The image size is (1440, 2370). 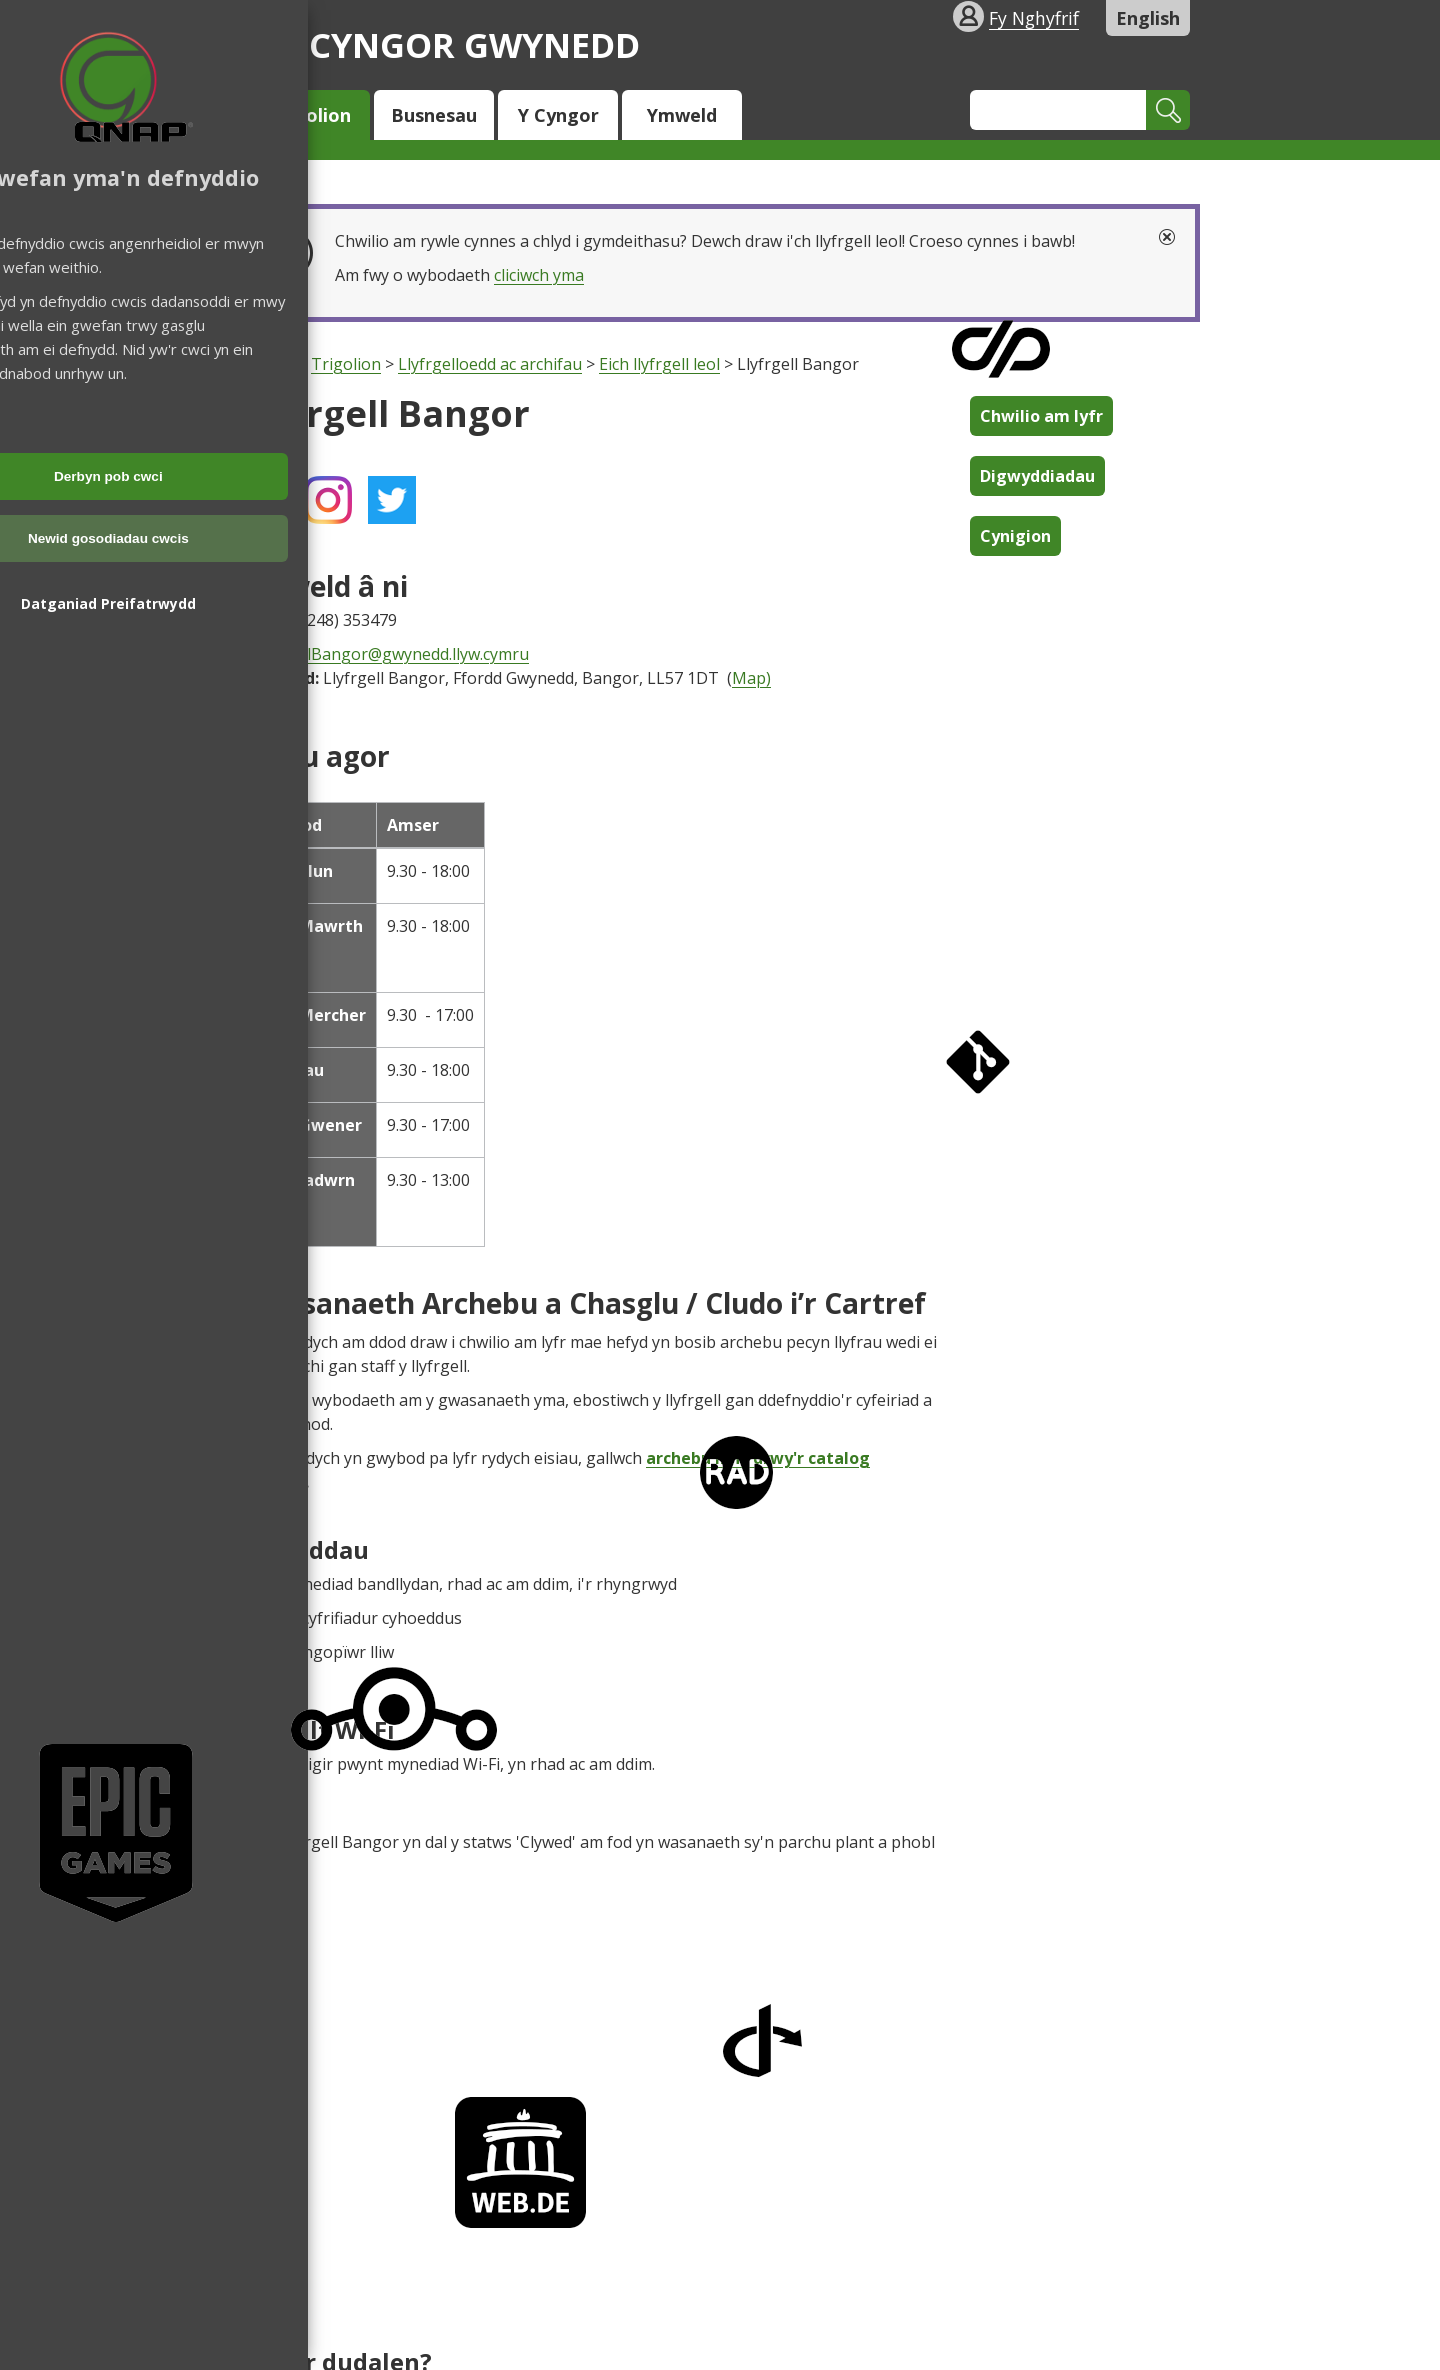 What do you see at coordinates (978, 1062) in the screenshot?
I see `git version control logo` at bounding box center [978, 1062].